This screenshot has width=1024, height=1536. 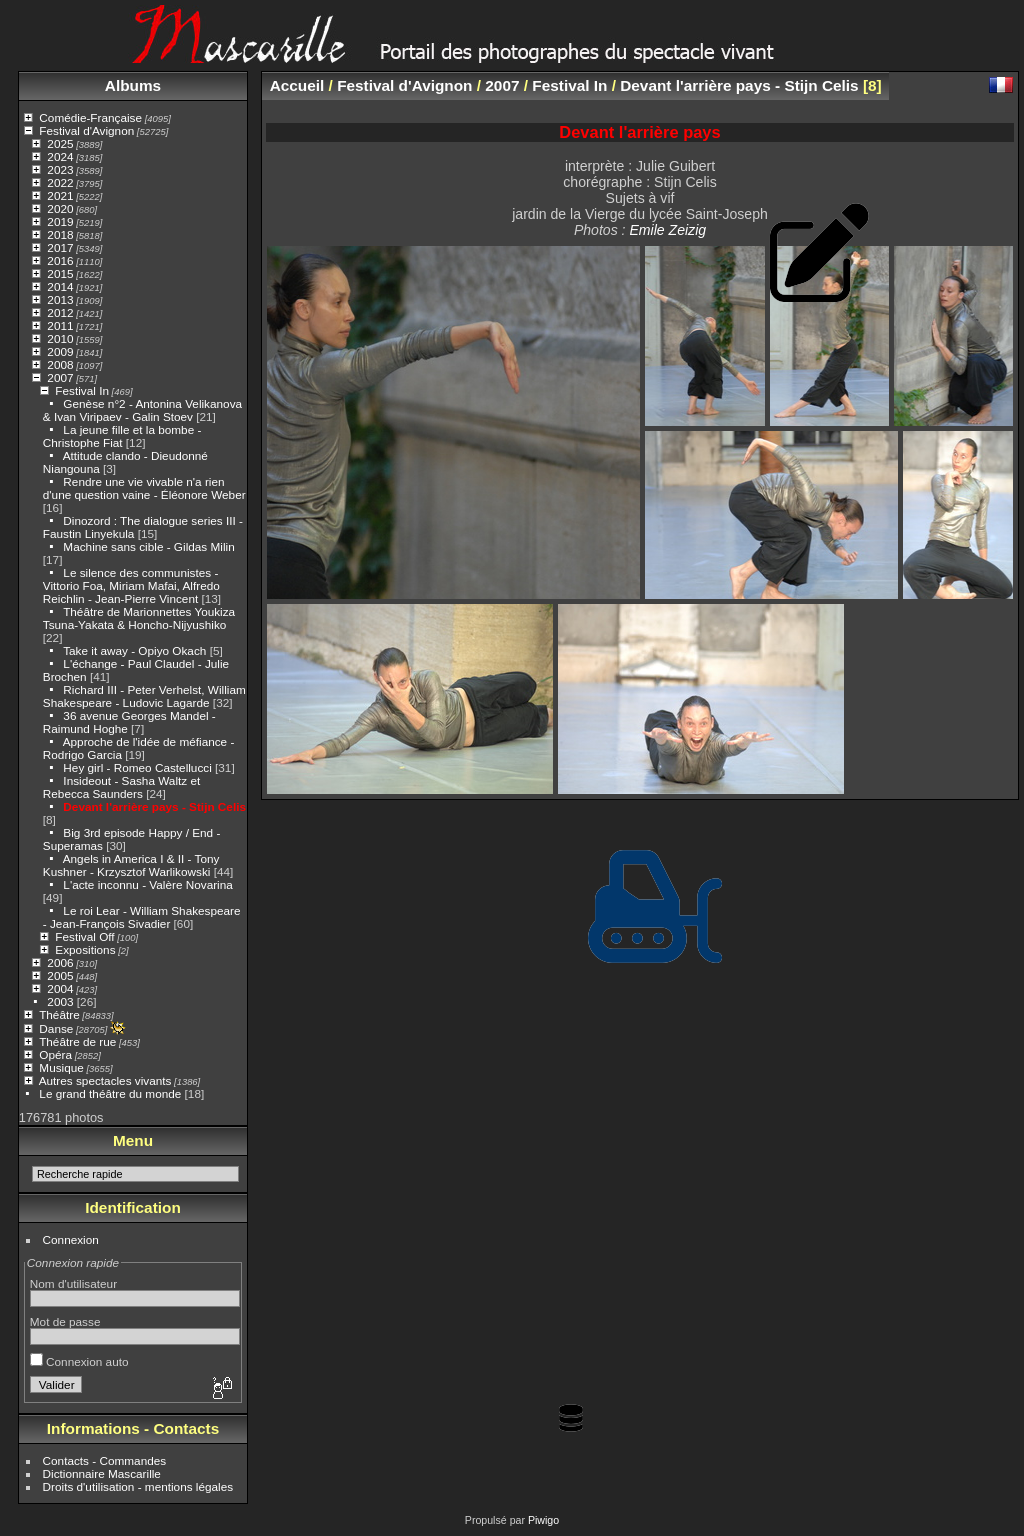 What do you see at coordinates (651, 906) in the screenshot?
I see `indicates snow removal services active` at bounding box center [651, 906].